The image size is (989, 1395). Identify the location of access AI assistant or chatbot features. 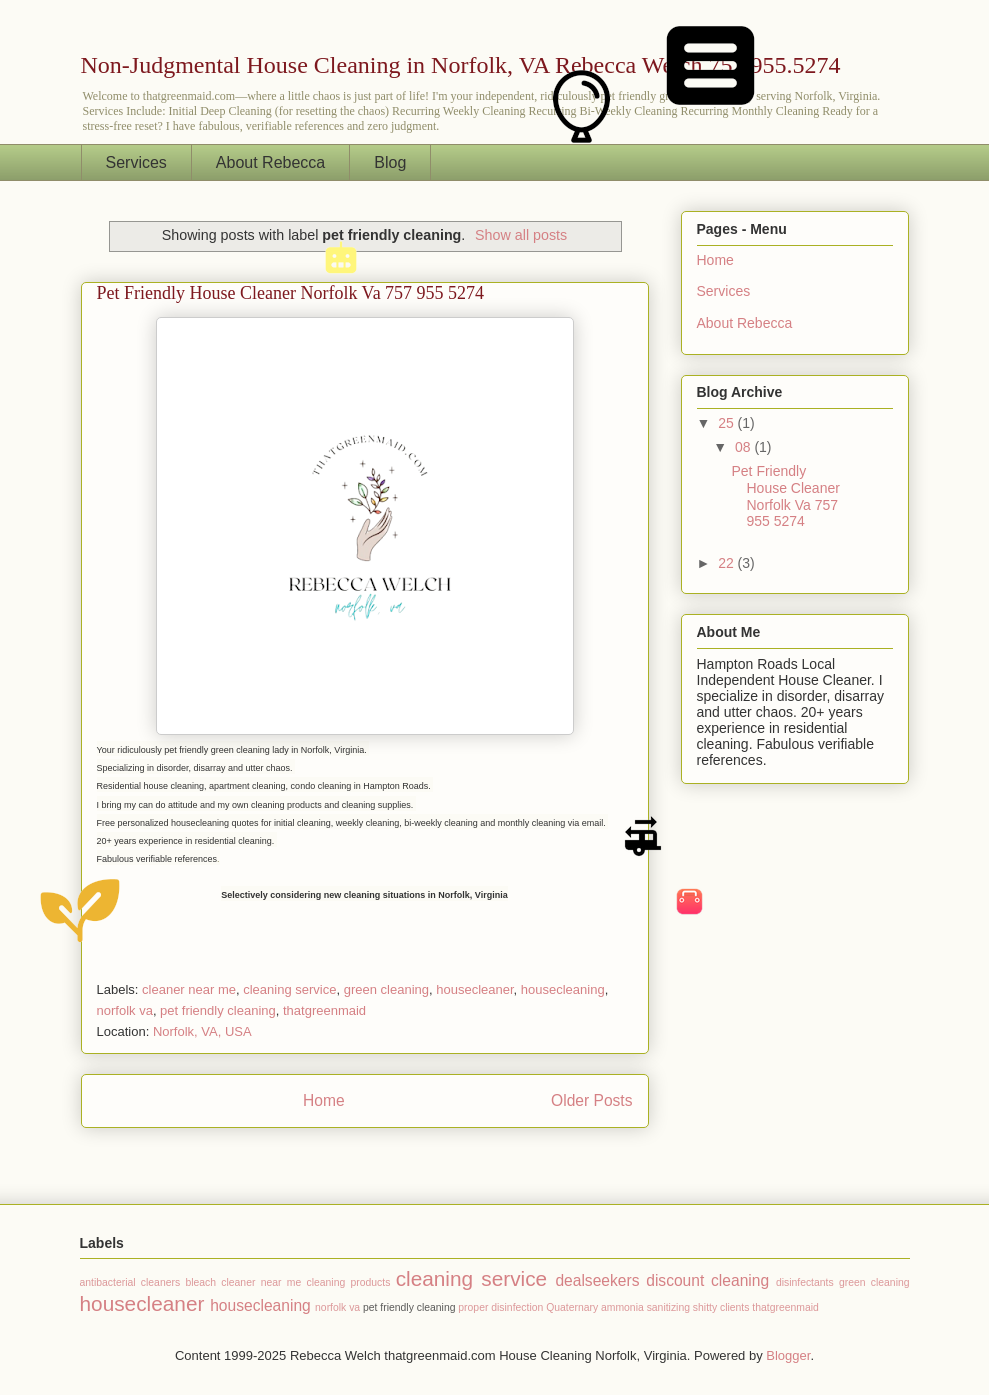
(341, 259).